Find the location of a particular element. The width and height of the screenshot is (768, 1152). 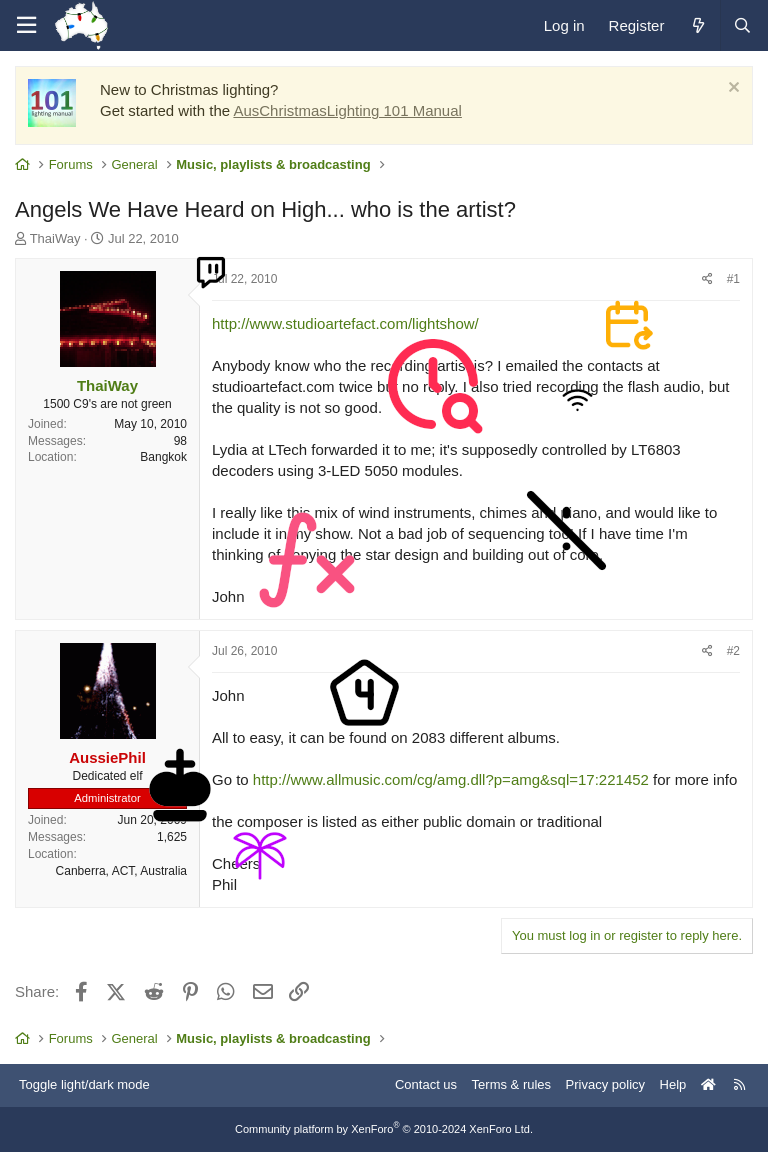

insert a mathematical function or formula is located at coordinates (307, 560).